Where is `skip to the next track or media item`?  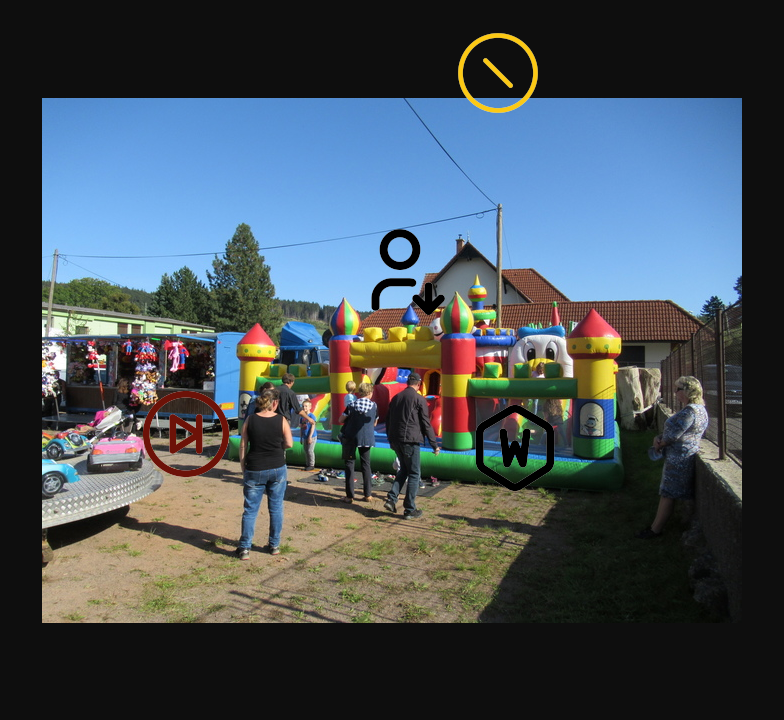
skip to the next track or media item is located at coordinates (186, 434).